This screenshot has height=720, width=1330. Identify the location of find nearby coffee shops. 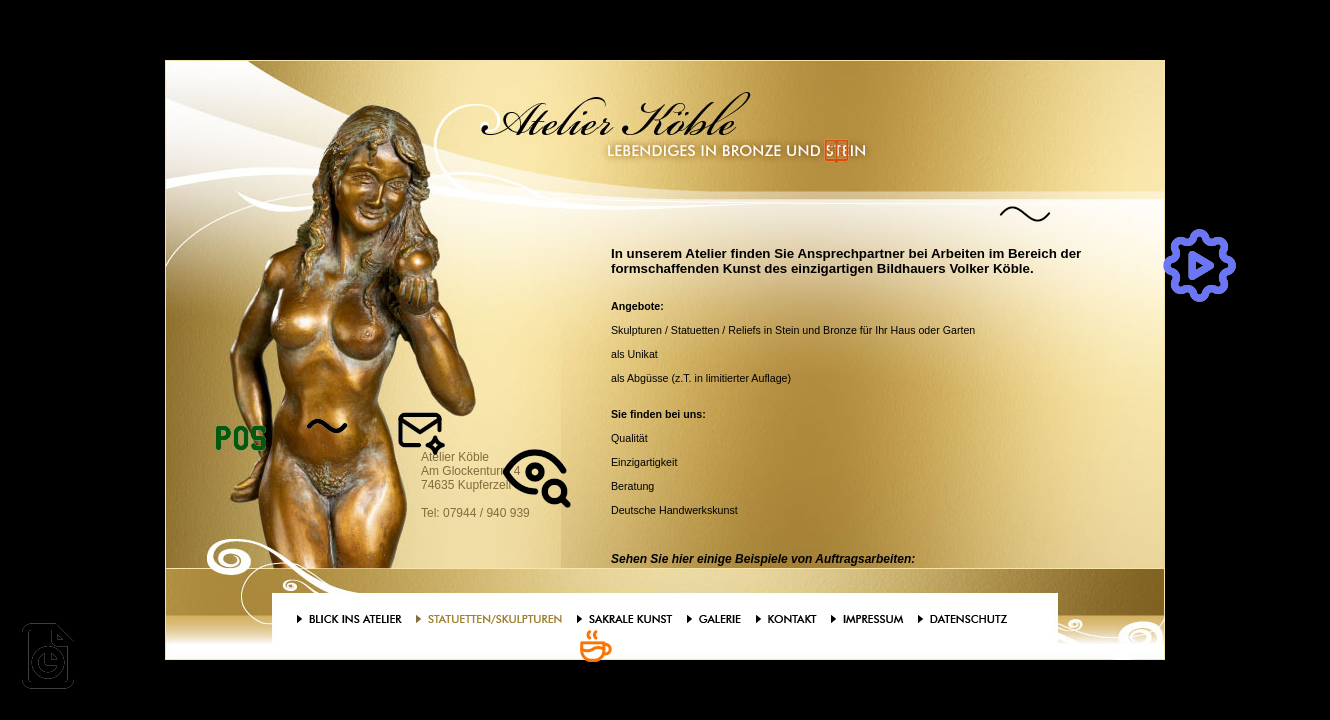
(596, 646).